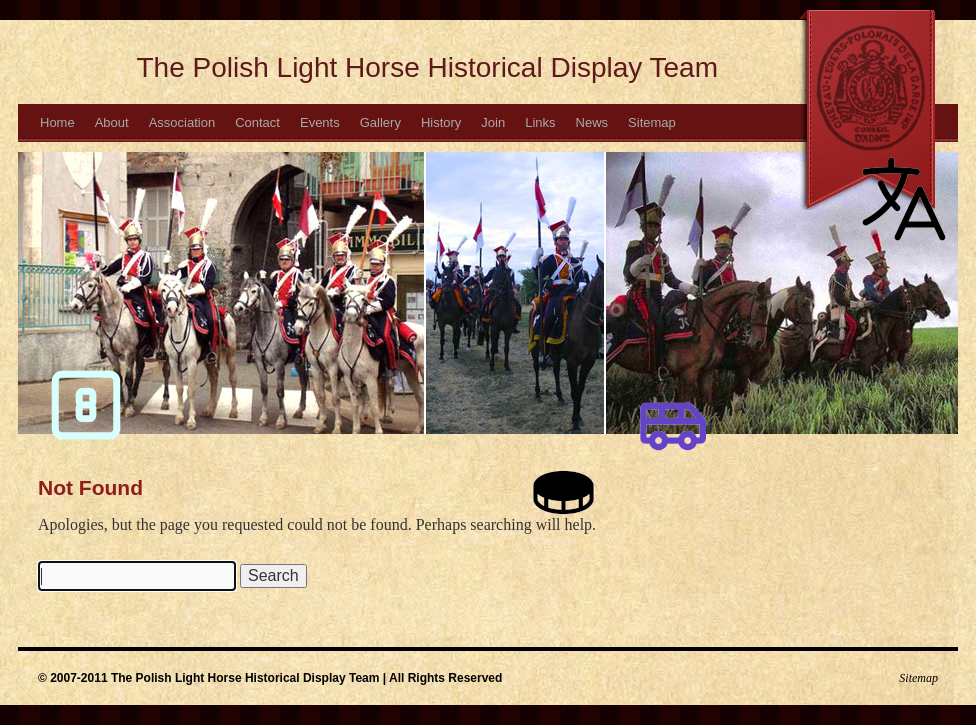 The image size is (976, 725). I want to click on view your coin balance or currency, so click(563, 492).